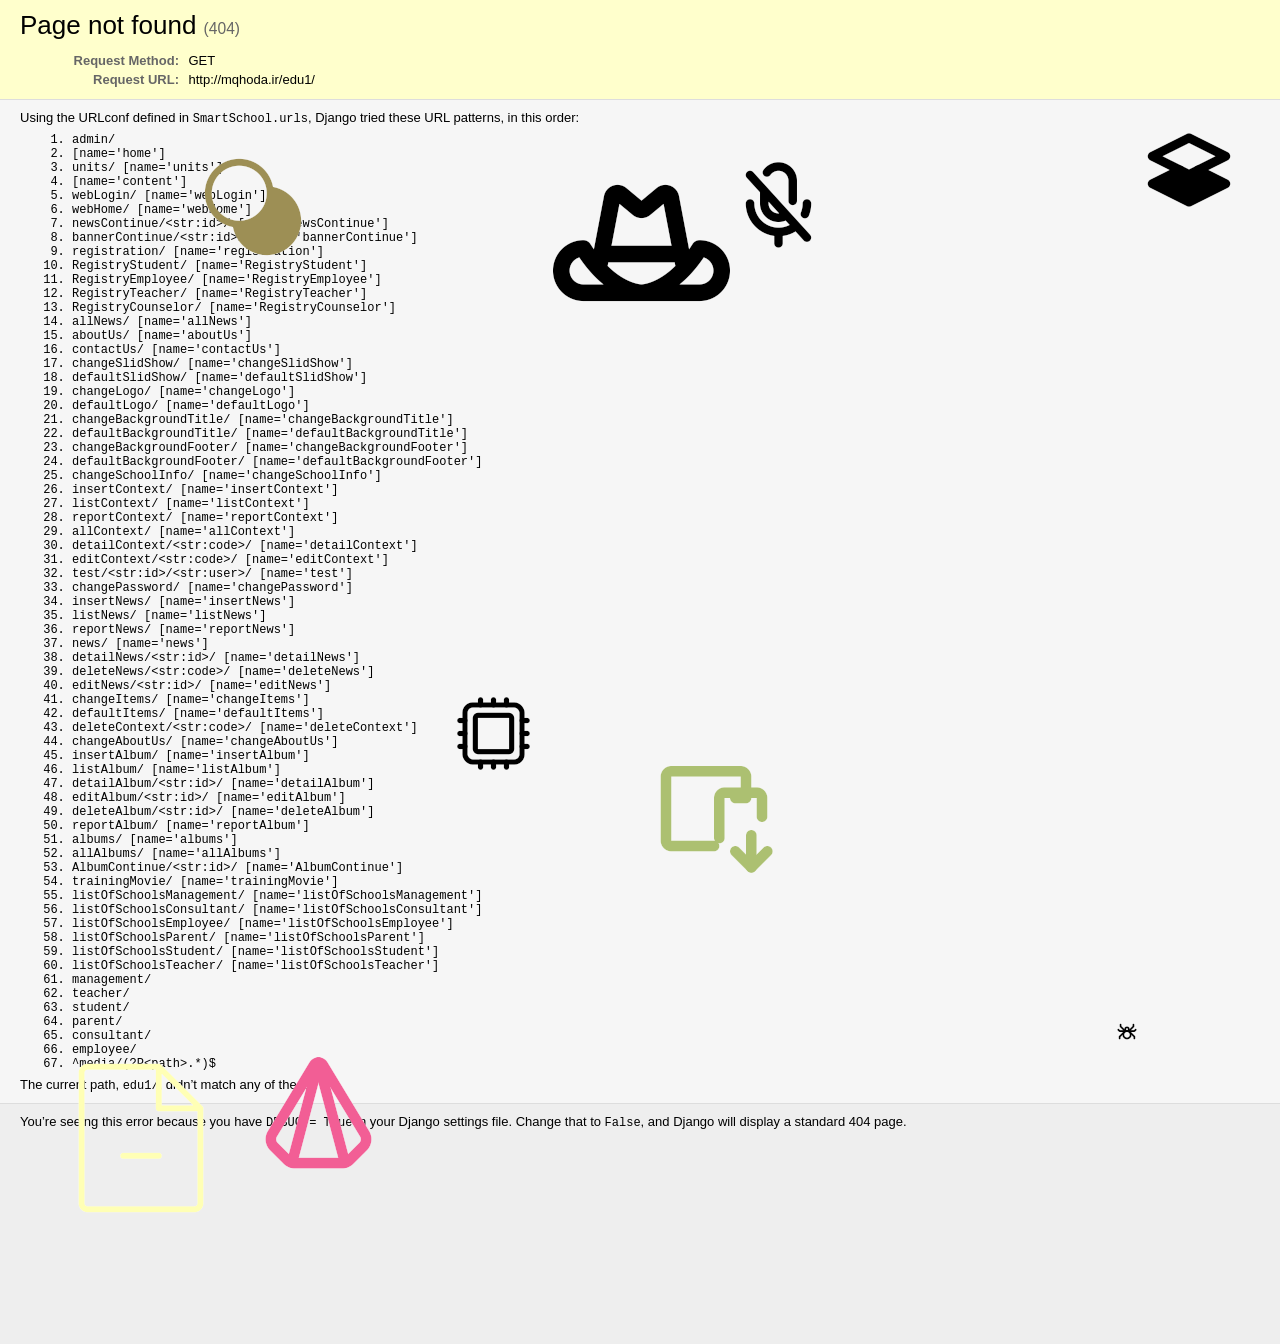  What do you see at coordinates (1127, 1032) in the screenshot?
I see `indicates bug or error in the system` at bounding box center [1127, 1032].